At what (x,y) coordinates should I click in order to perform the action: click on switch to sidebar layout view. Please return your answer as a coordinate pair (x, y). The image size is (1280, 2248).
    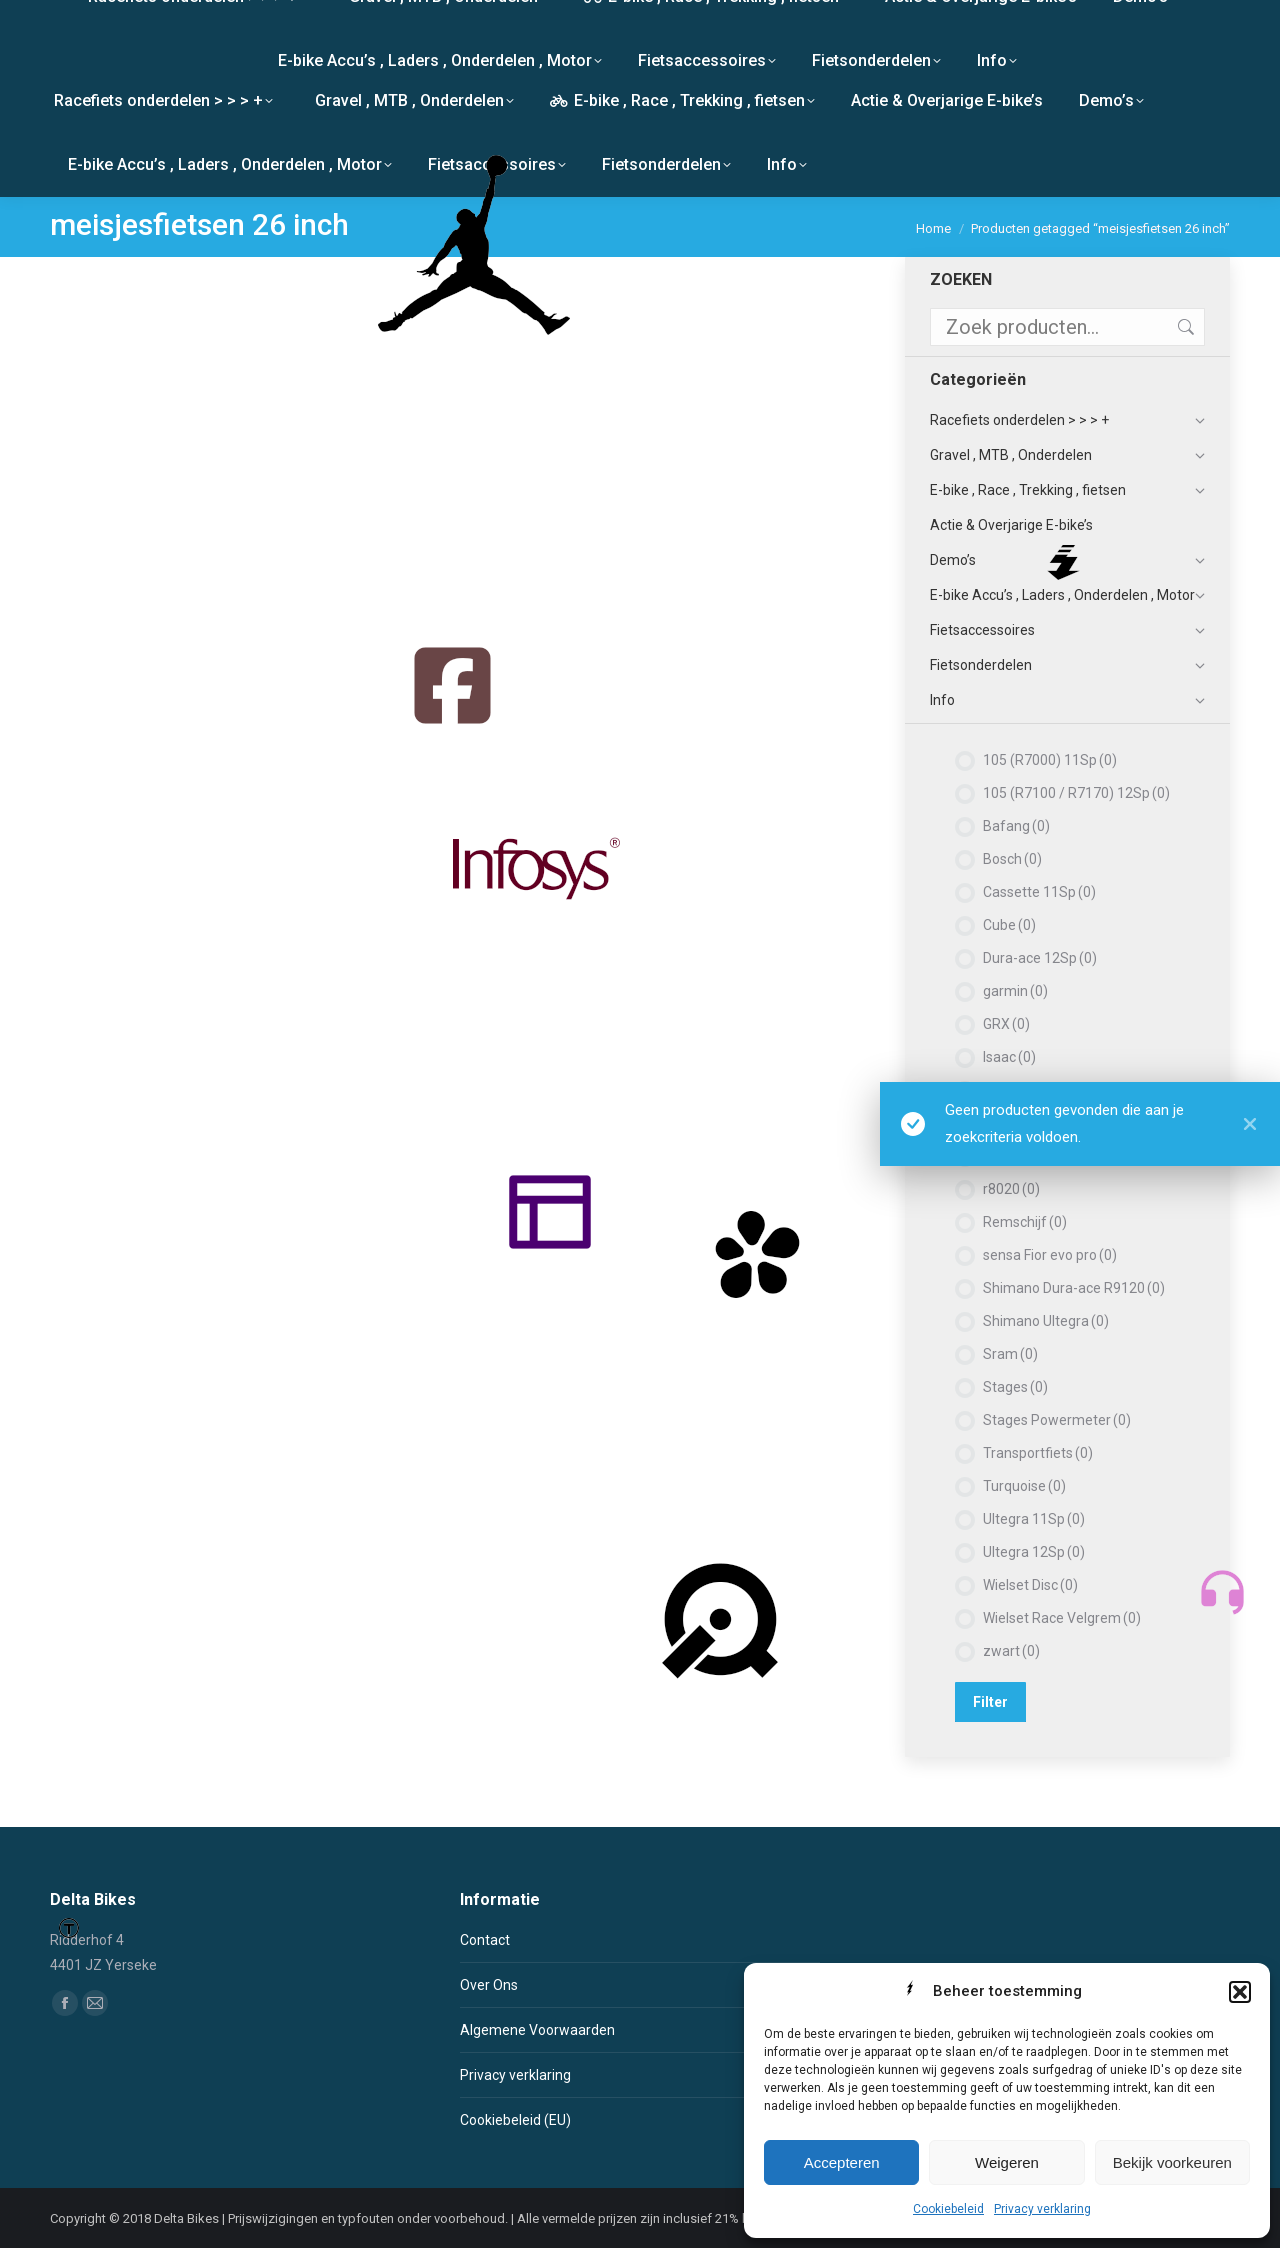
    Looking at the image, I should click on (550, 1212).